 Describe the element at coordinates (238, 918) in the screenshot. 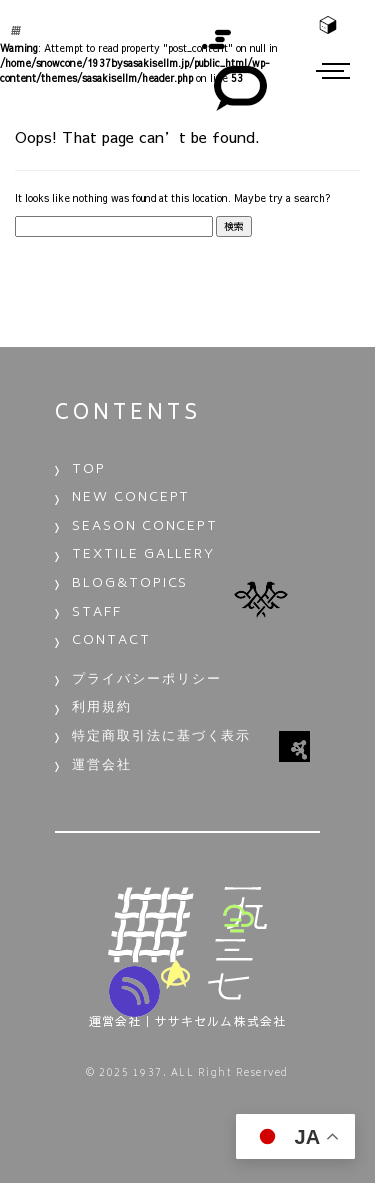

I see `view current wind conditions` at that location.